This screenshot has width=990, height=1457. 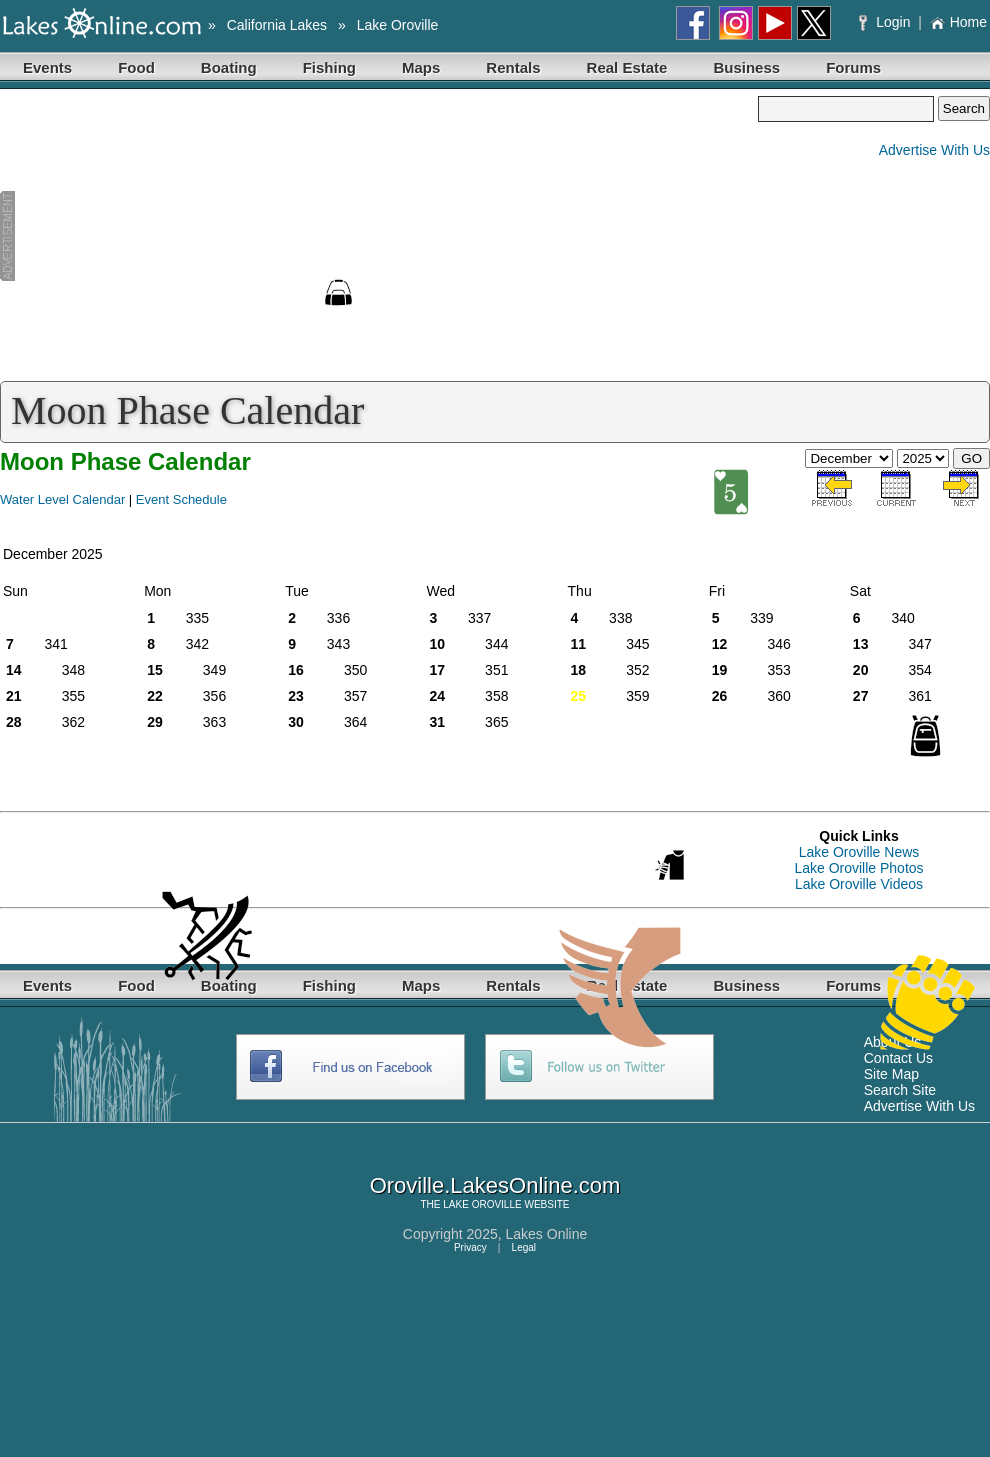 What do you see at coordinates (731, 492) in the screenshot?
I see `five of hearts playing card` at bounding box center [731, 492].